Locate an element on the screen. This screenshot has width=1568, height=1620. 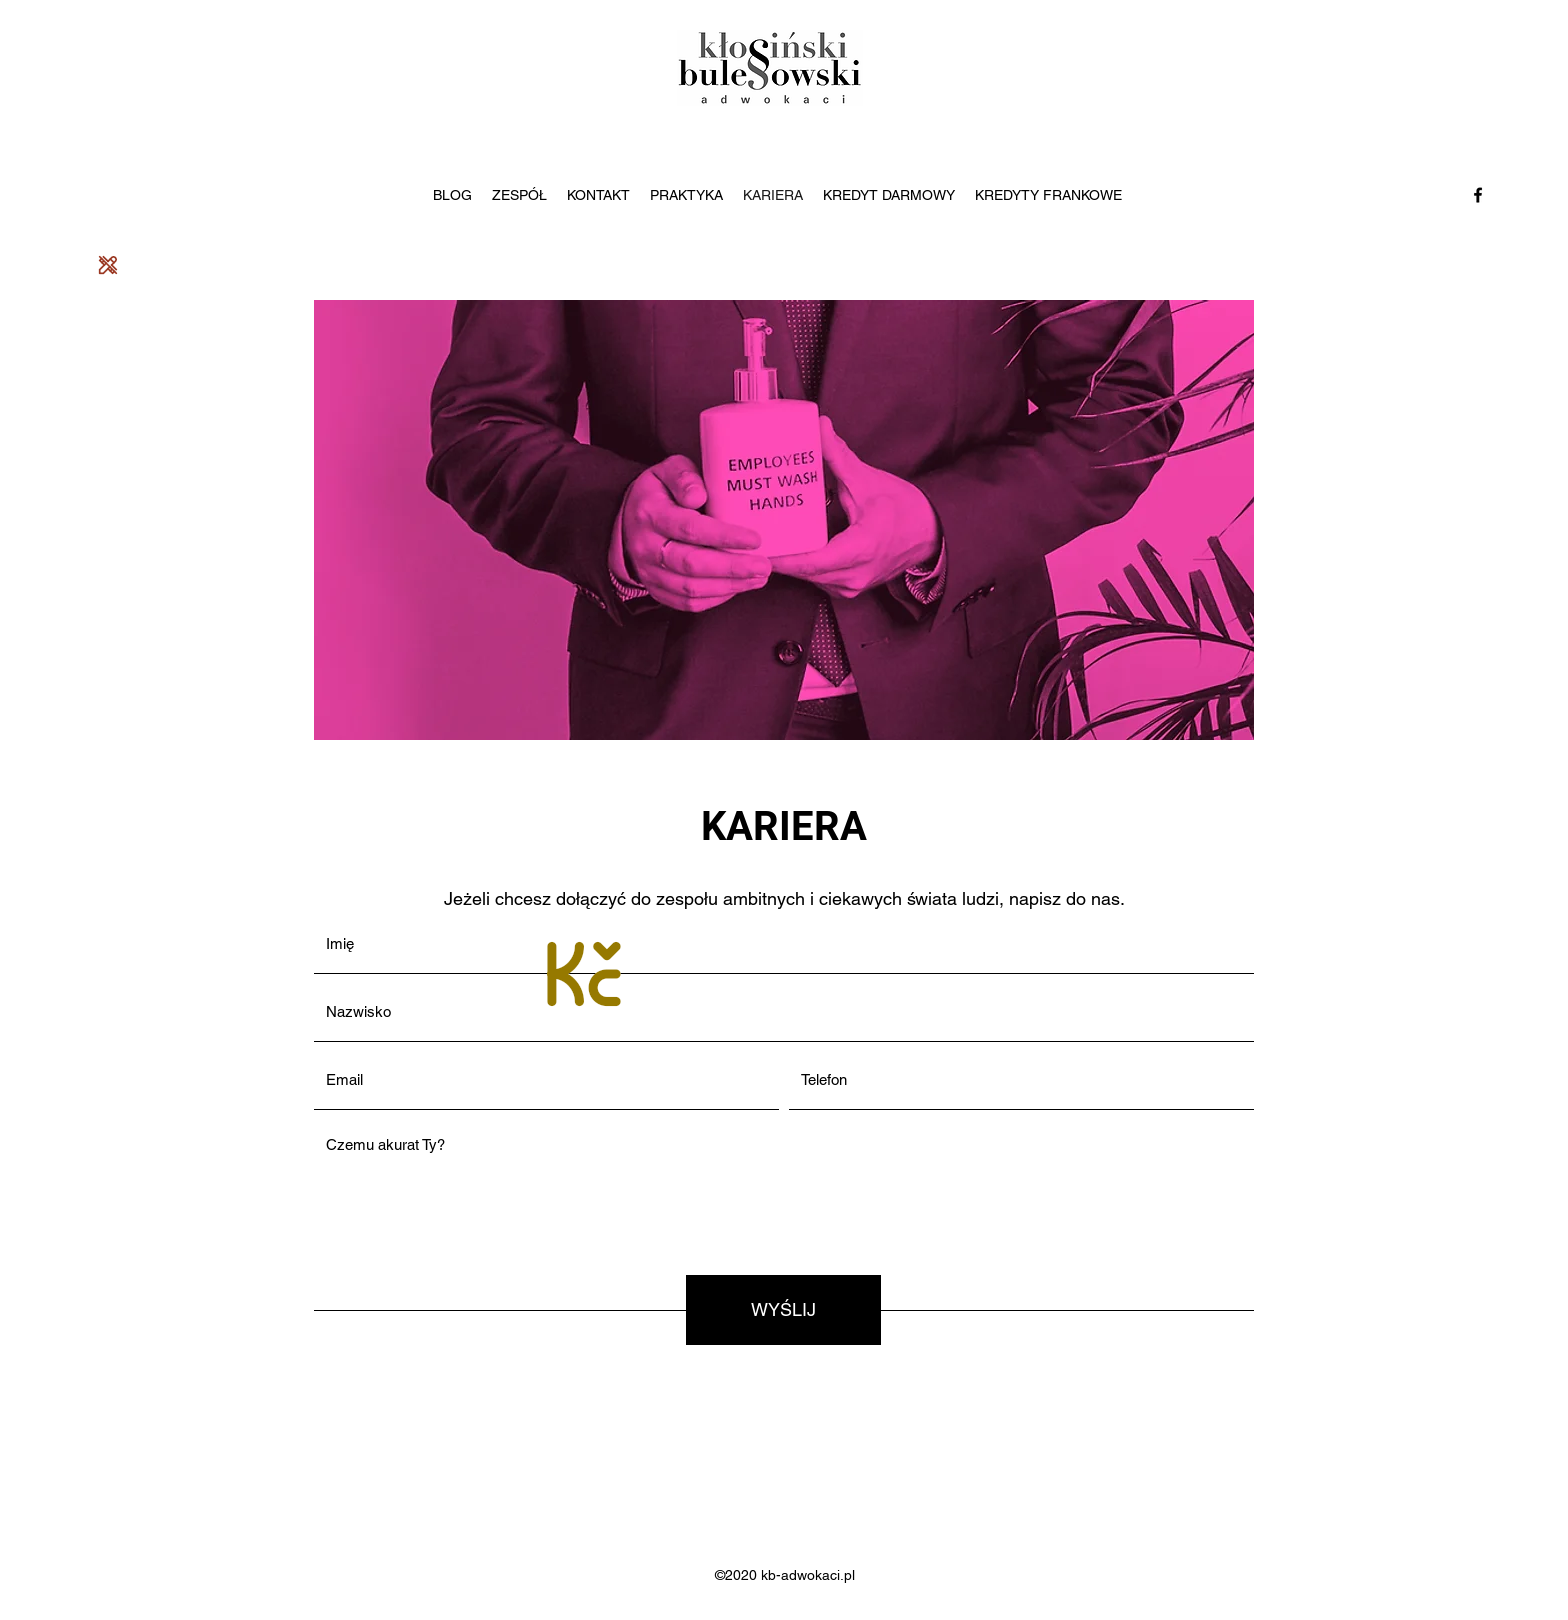
tools or settings unavailable is located at coordinates (108, 265).